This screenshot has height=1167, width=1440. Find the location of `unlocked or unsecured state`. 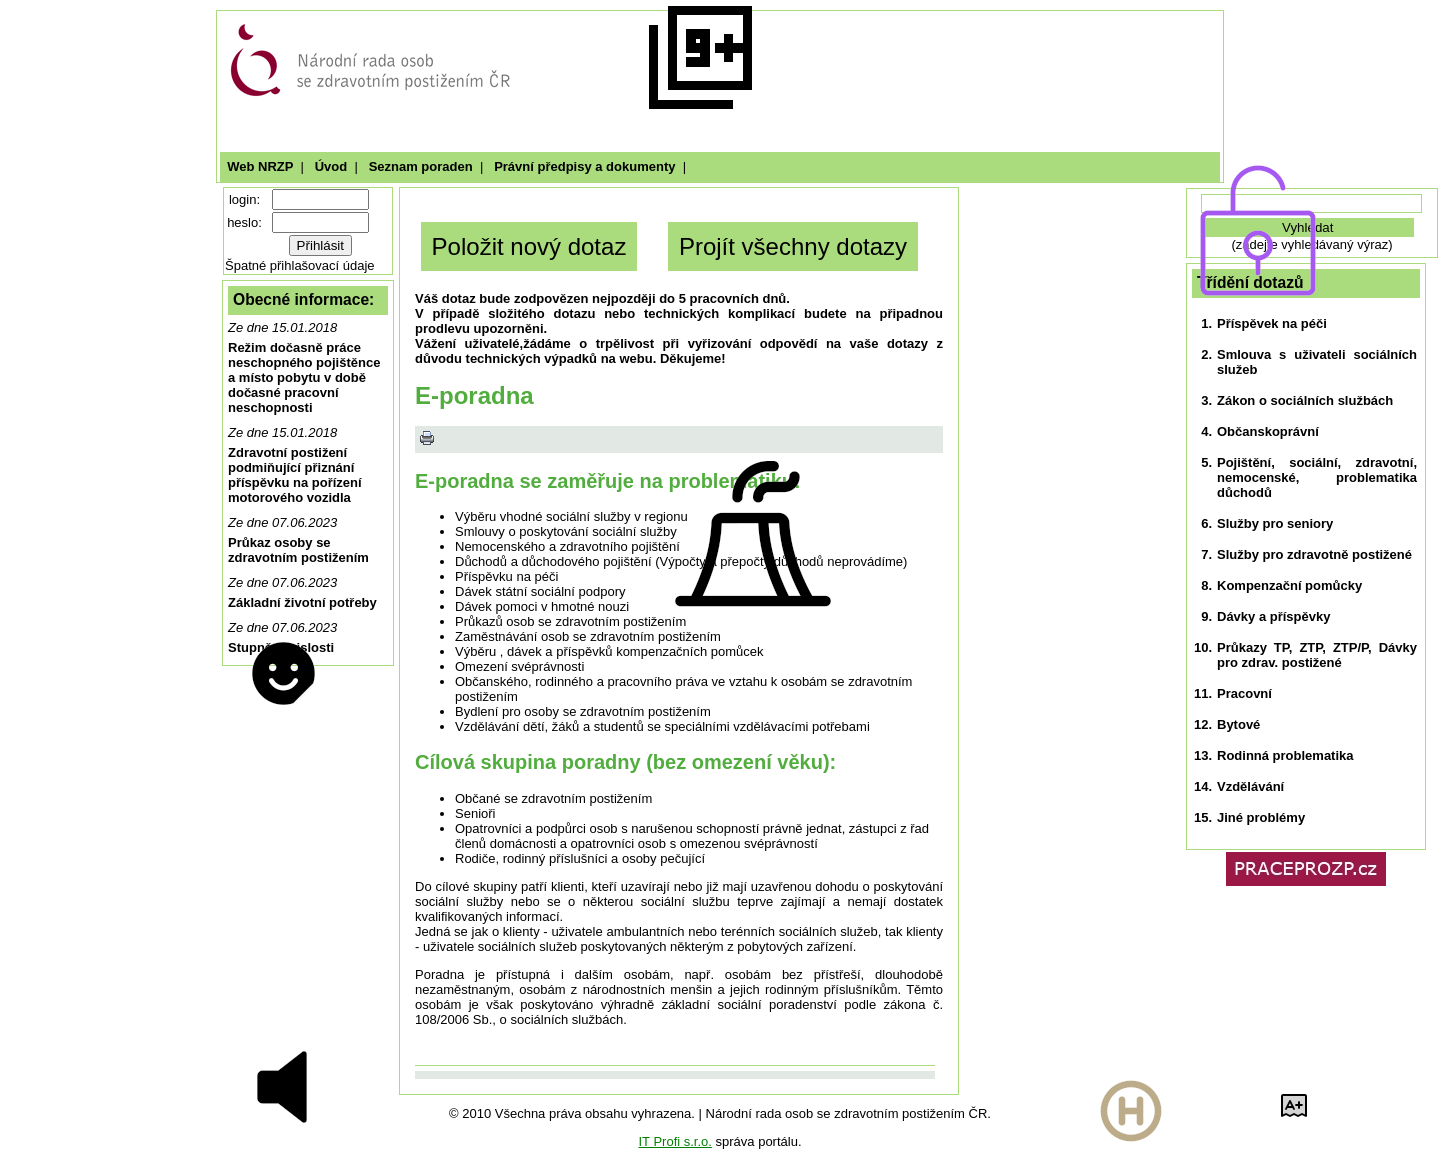

unlocked or unsecured state is located at coordinates (1258, 238).